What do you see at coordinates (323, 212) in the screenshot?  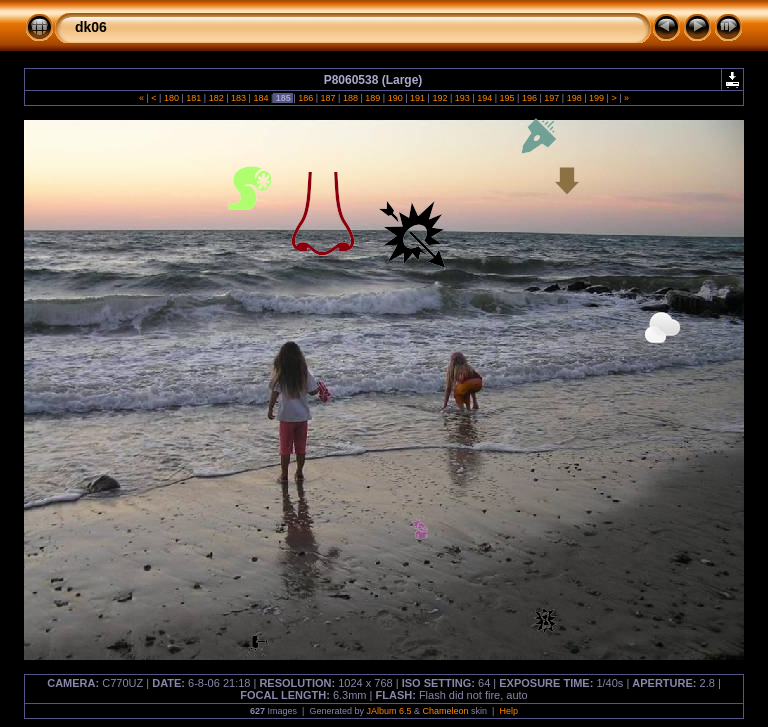 I see `access nose or smell-related settings` at bounding box center [323, 212].